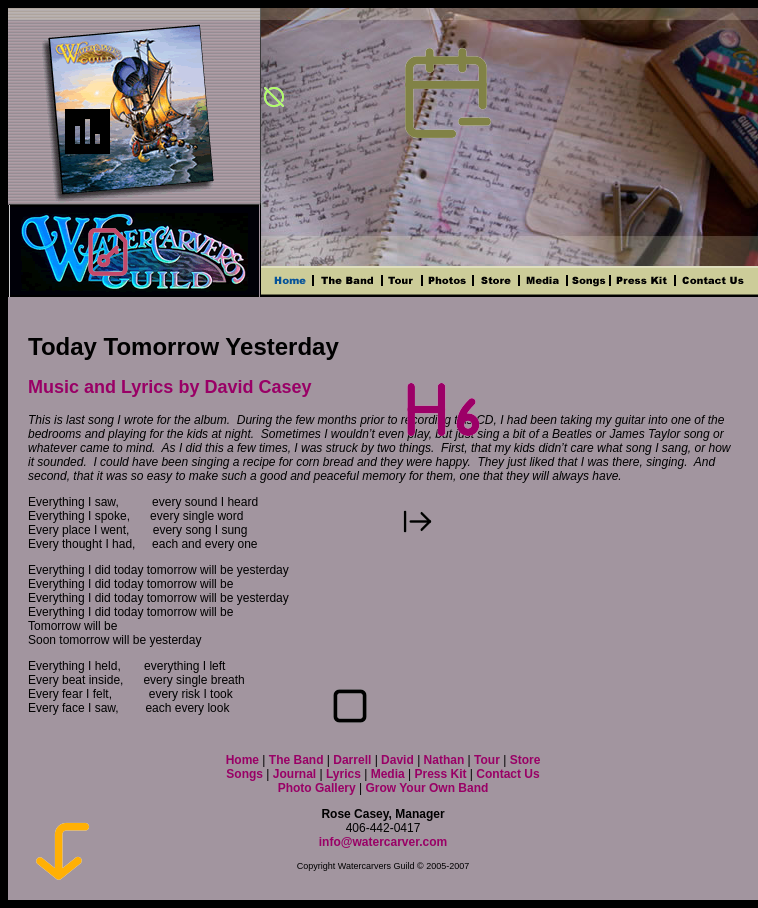 Image resolution: width=758 pixels, height=908 pixels. Describe the element at coordinates (108, 252) in the screenshot. I see `access an encrypted or password-protected file` at that location.